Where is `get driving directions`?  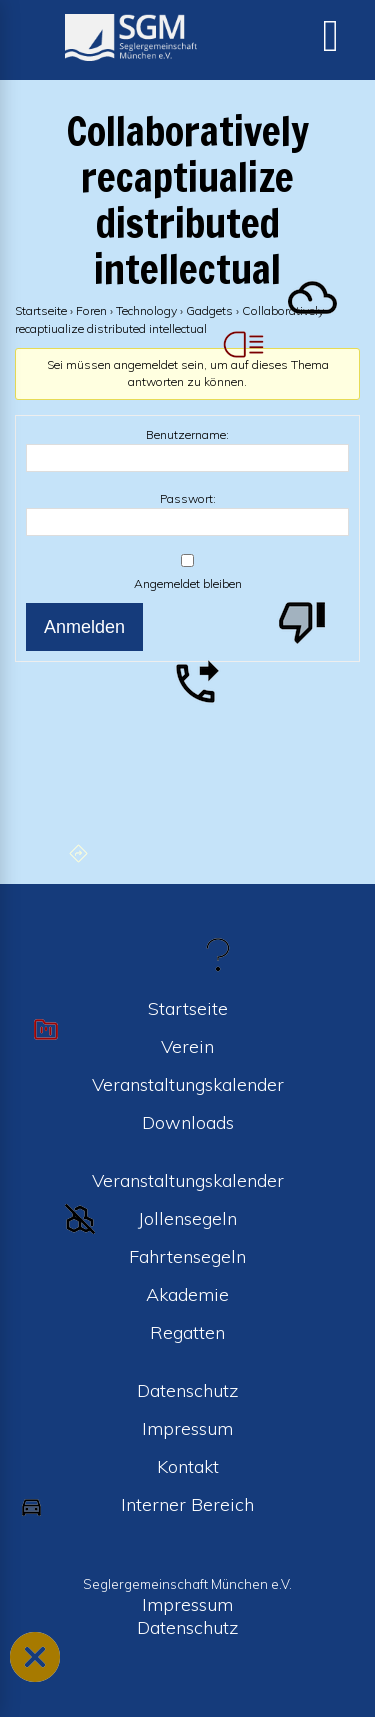
get driving directions is located at coordinates (31, 1506).